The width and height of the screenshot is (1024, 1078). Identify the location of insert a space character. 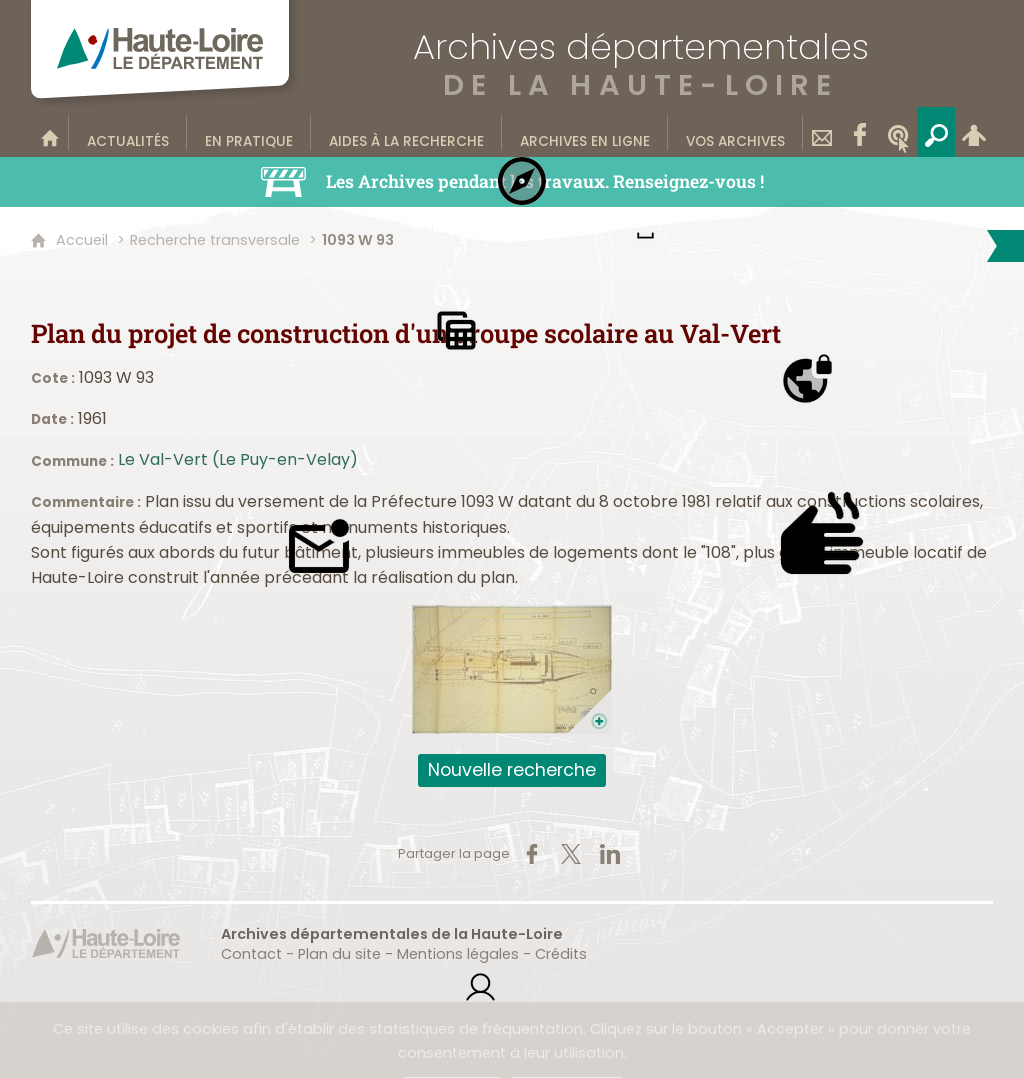
(645, 235).